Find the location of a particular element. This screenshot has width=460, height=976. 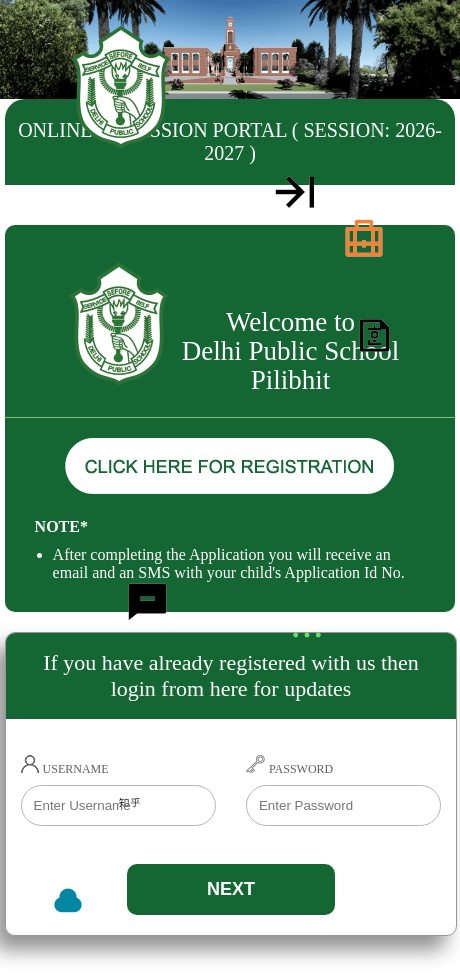

access more options or actions is located at coordinates (307, 635).